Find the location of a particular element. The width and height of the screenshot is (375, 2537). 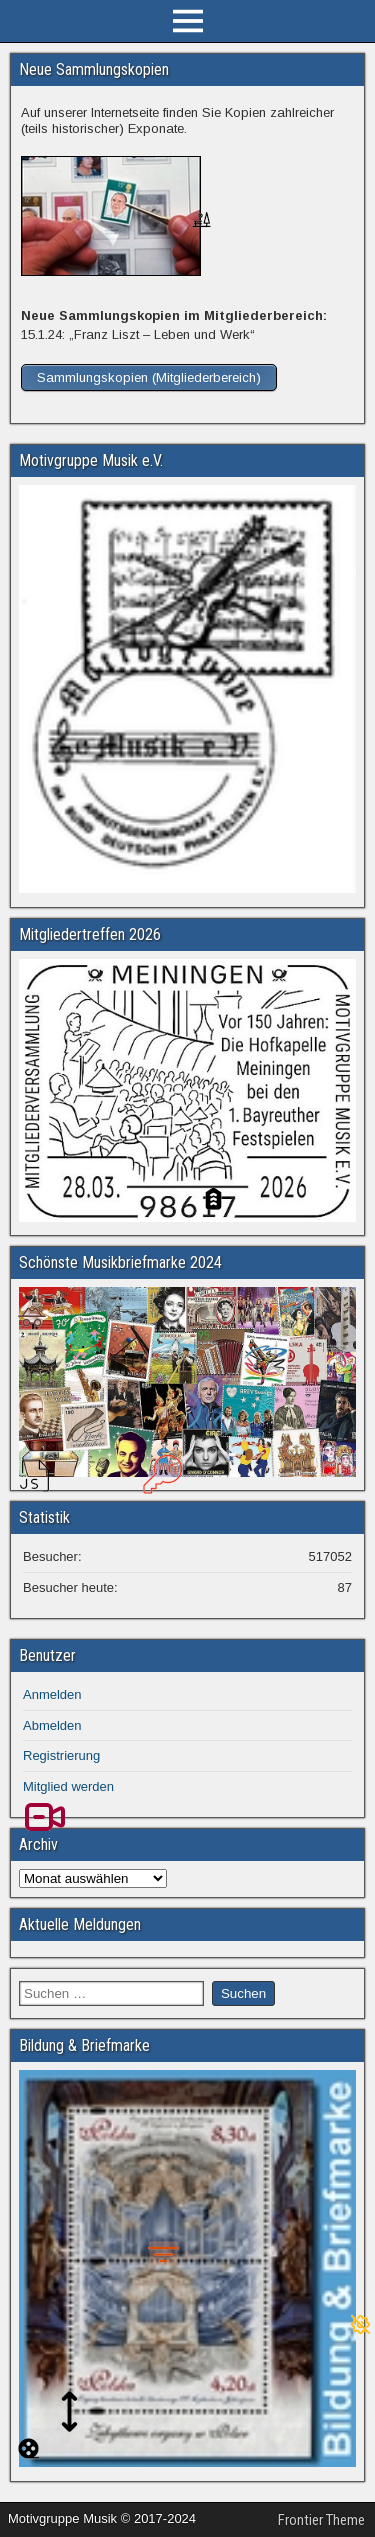

settings are currently disabled is located at coordinates (360, 2324).